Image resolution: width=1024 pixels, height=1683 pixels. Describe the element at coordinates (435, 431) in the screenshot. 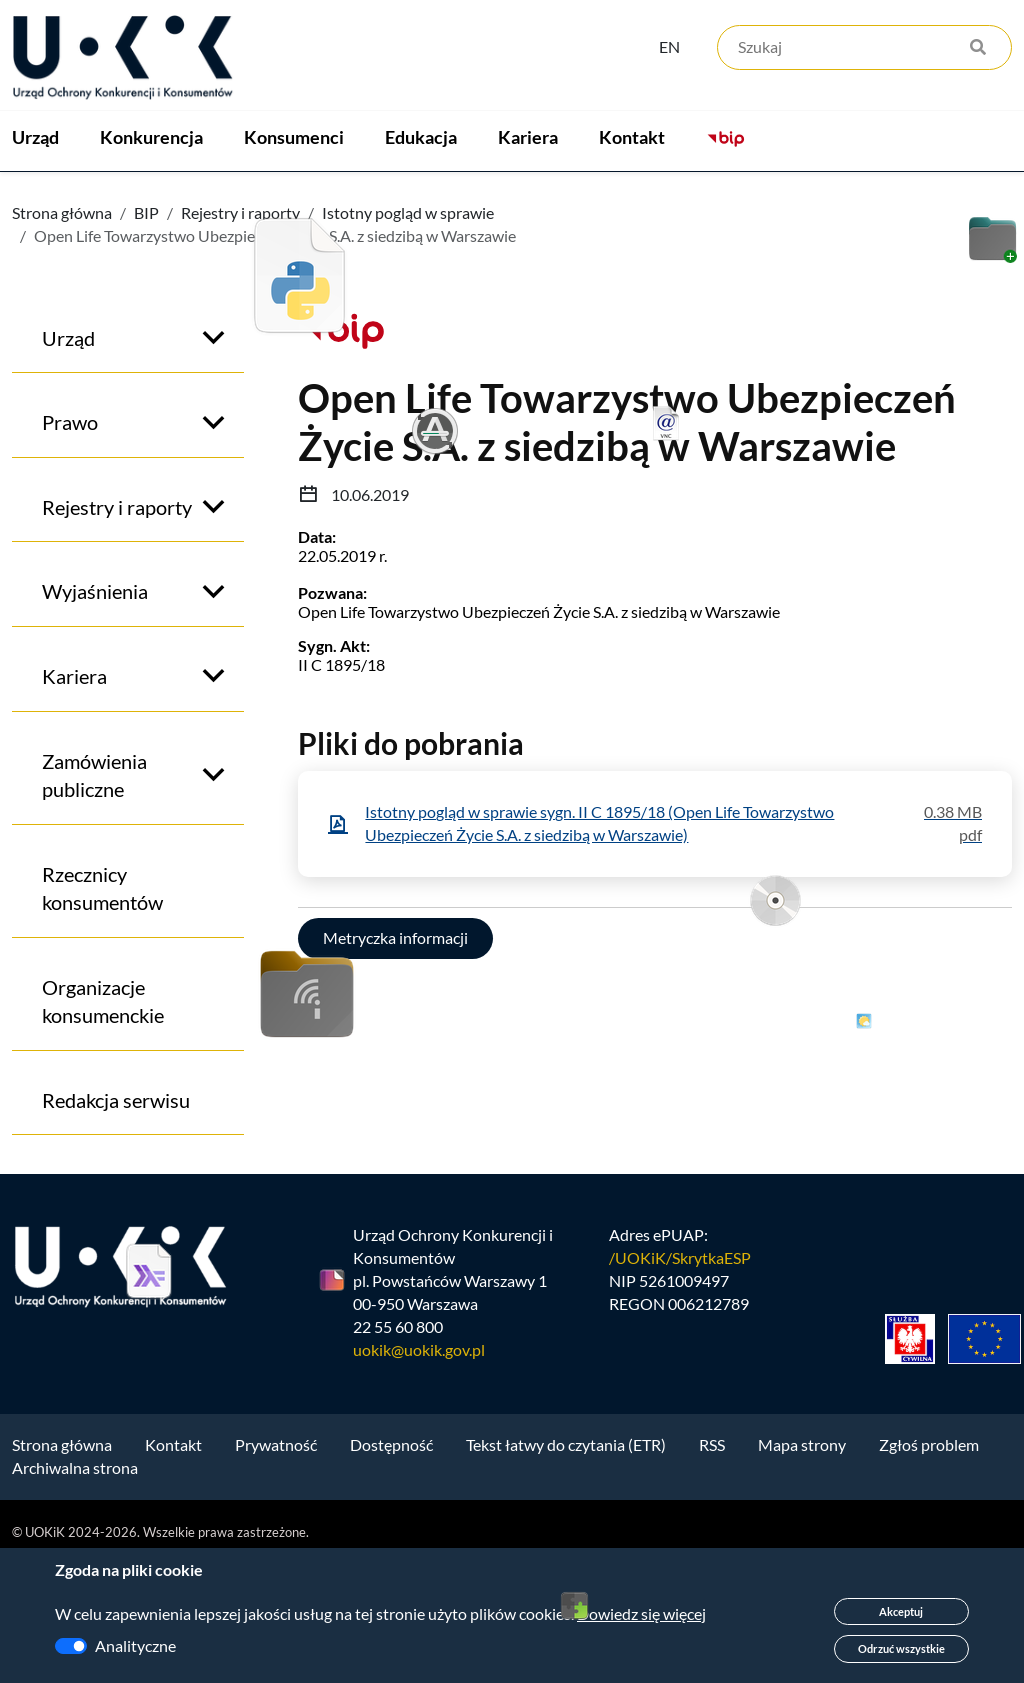

I see `check for available software updates` at that location.